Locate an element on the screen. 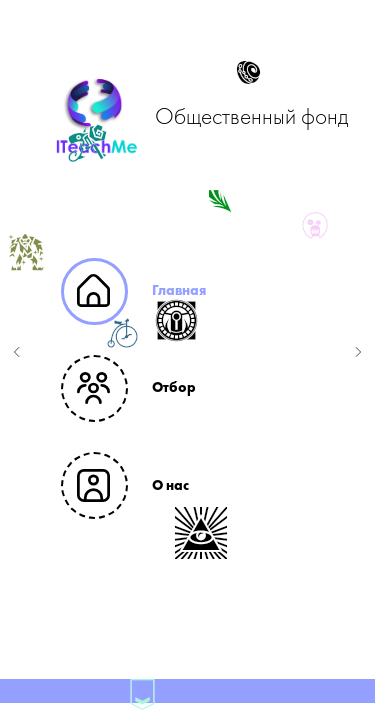 Image resolution: width=375 pixels, height=720 pixels. ice golem character or unit in a game is located at coordinates (26, 252).